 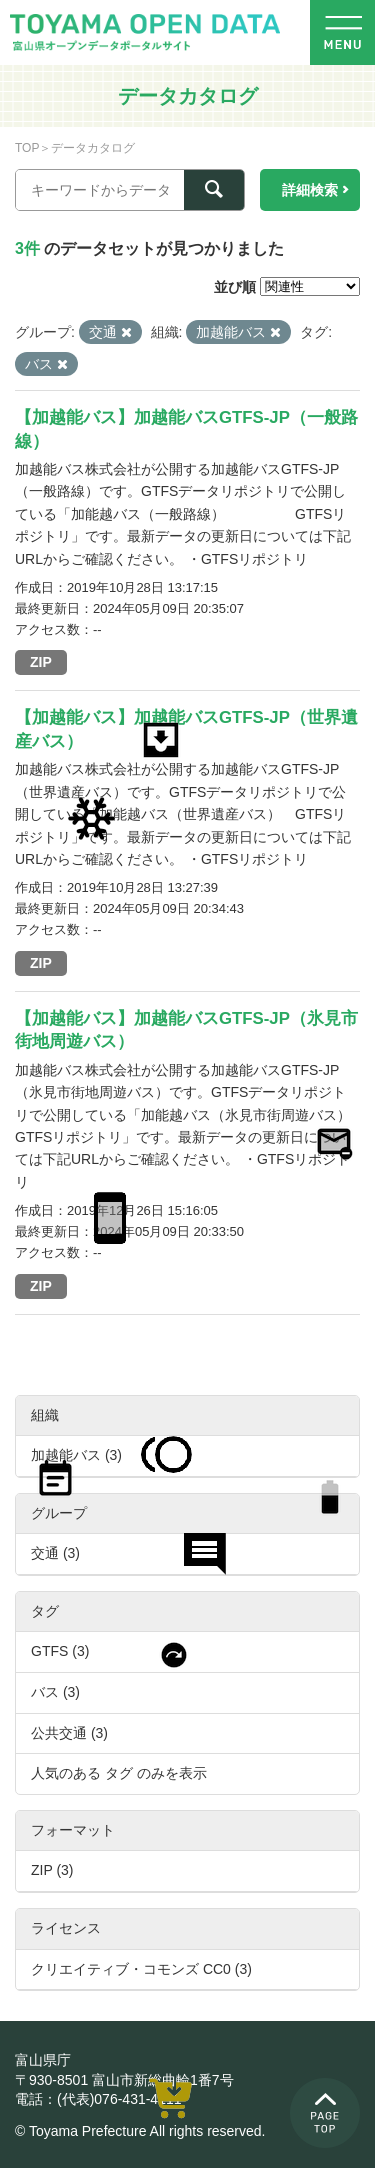 What do you see at coordinates (205, 1554) in the screenshot?
I see `open comments section` at bounding box center [205, 1554].